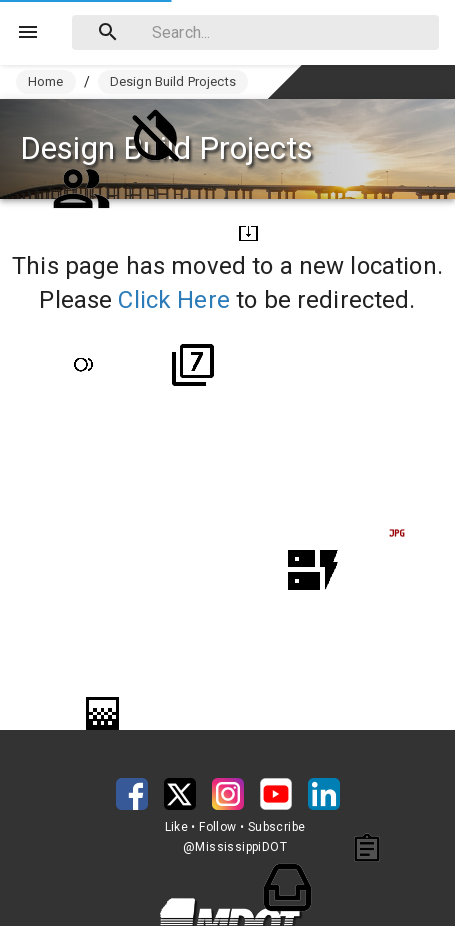 This screenshot has height=926, width=455. What do you see at coordinates (397, 533) in the screenshot?
I see `indicates a JPG image file type` at bounding box center [397, 533].